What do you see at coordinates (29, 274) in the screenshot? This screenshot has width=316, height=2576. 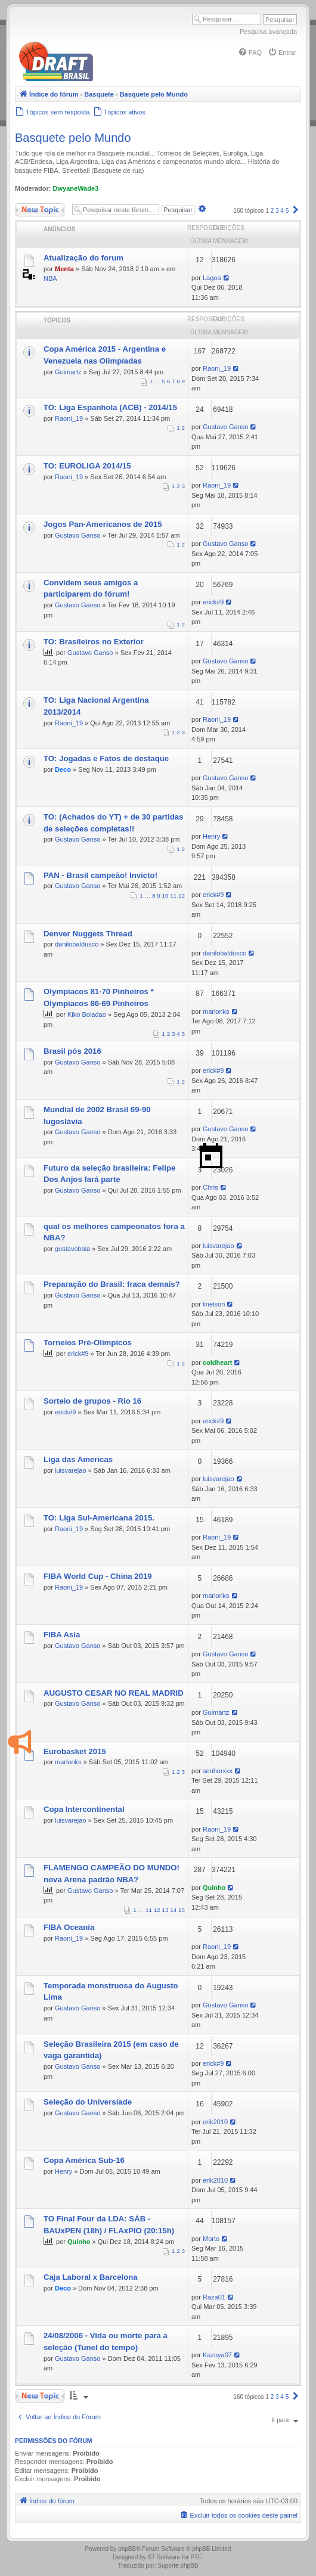 I see `find nearby electrical services or charging stations` at bounding box center [29, 274].